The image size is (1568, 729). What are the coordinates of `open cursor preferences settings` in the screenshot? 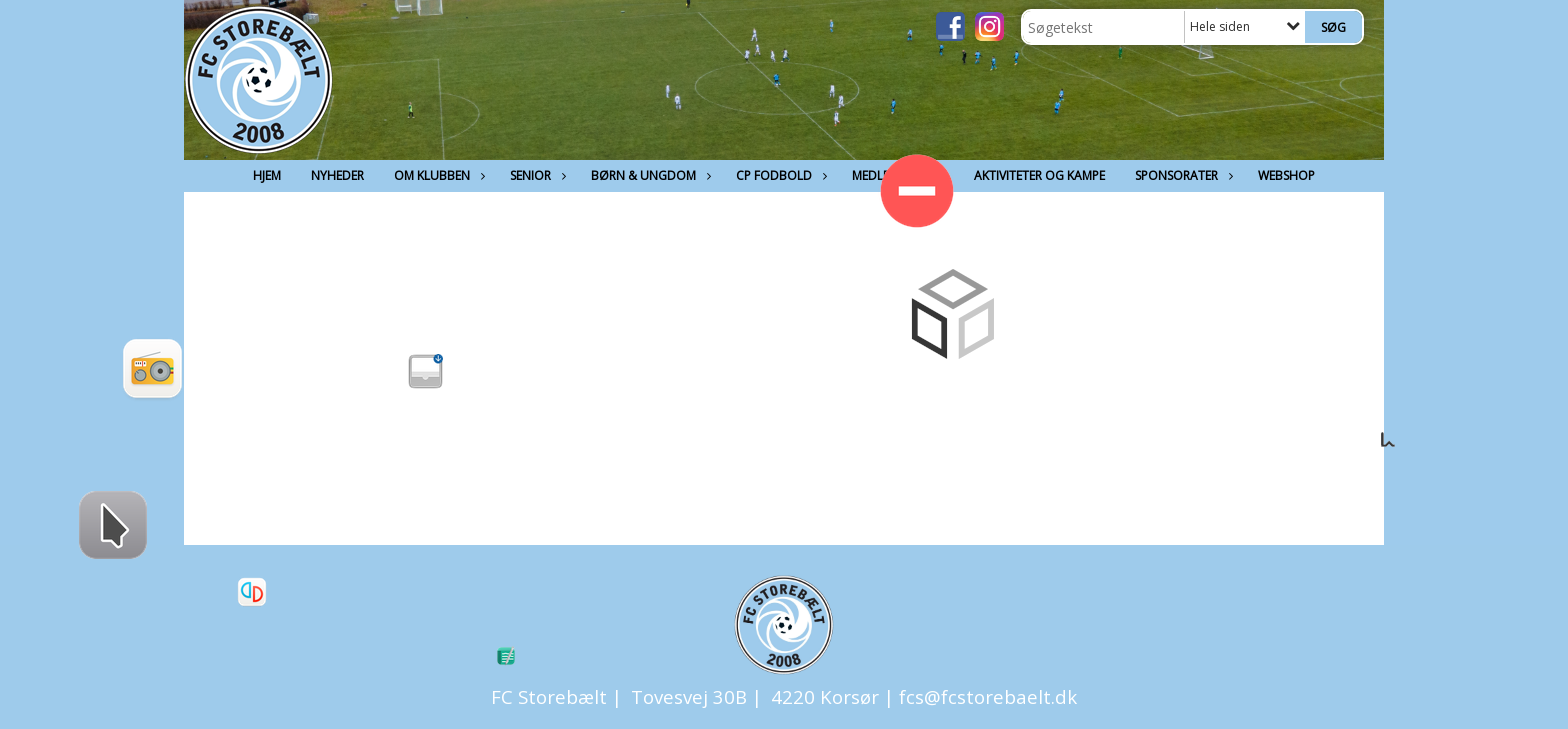 It's located at (113, 525).